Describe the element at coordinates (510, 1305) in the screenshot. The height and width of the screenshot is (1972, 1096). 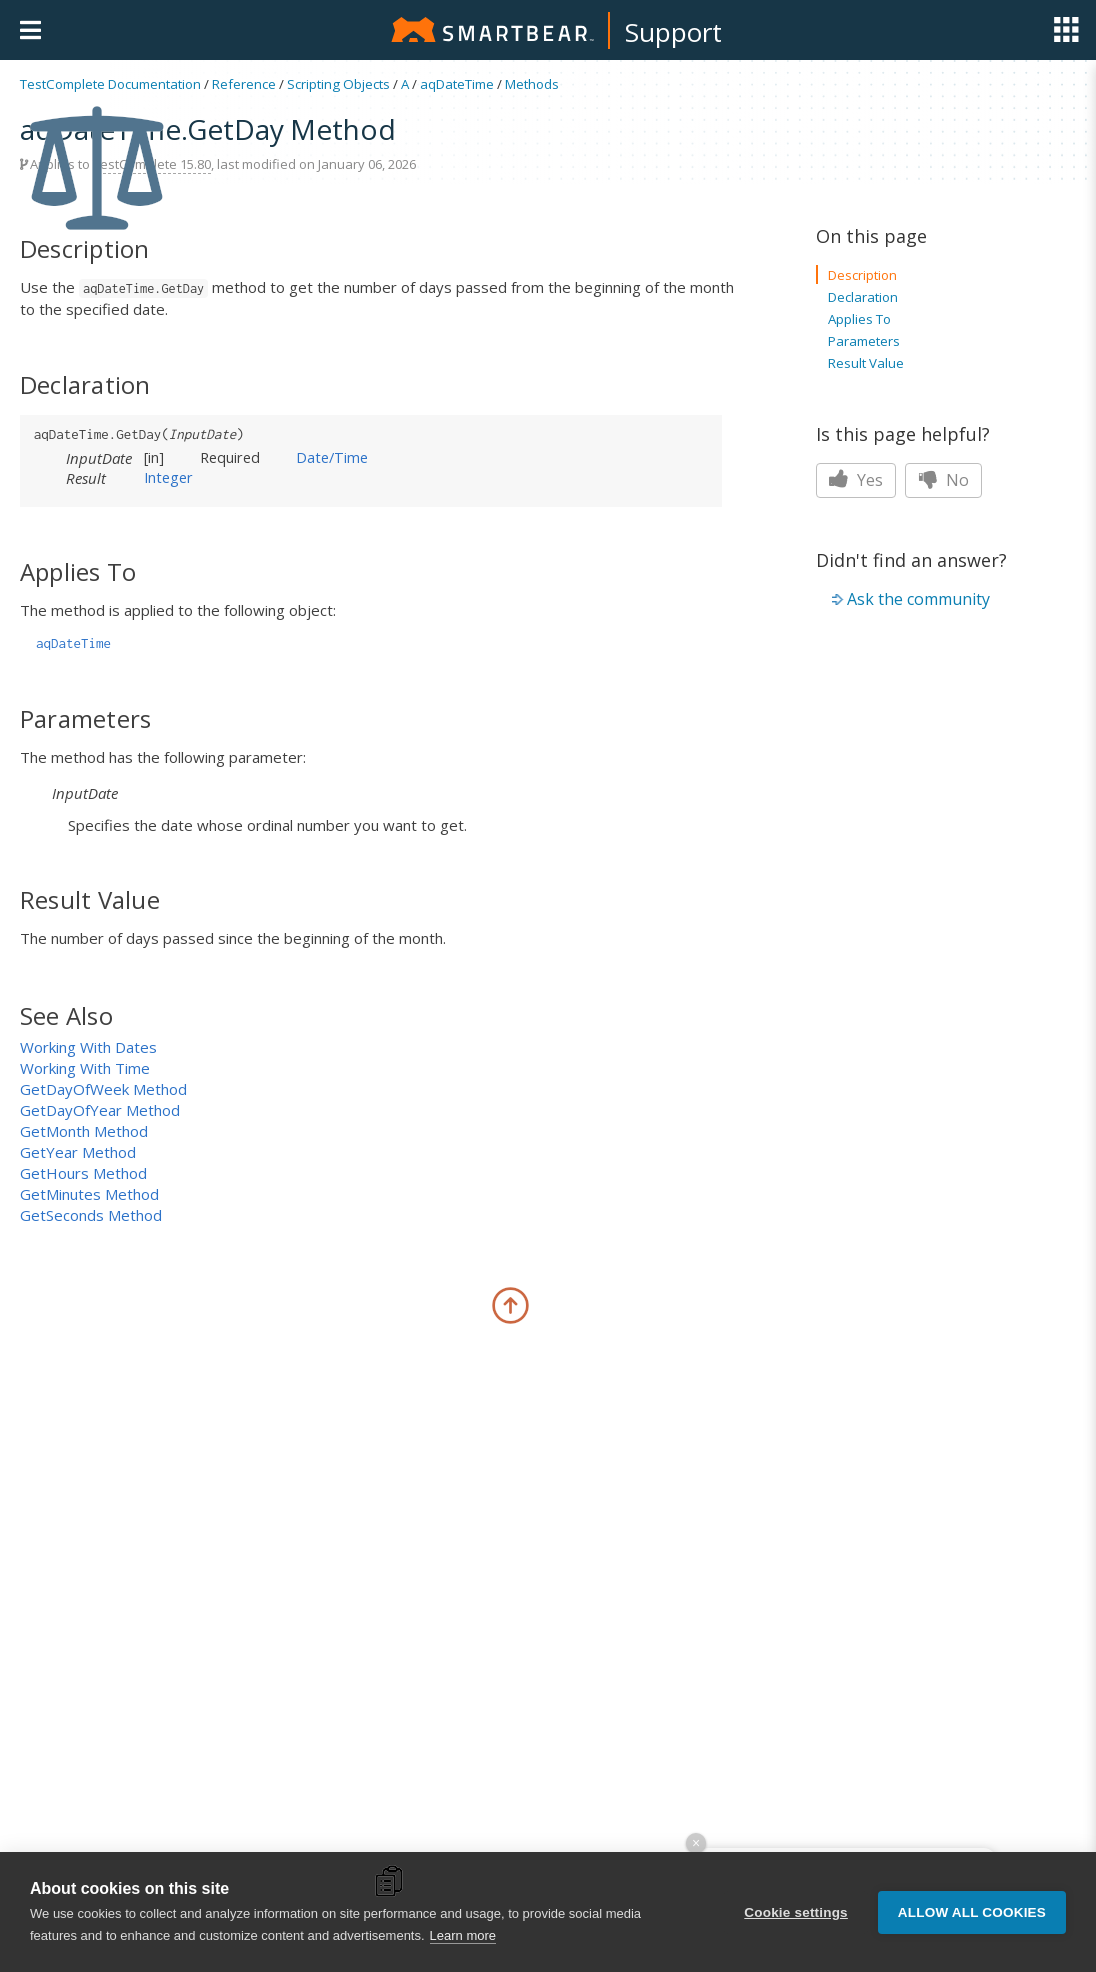
I see `scroll to top of page` at that location.